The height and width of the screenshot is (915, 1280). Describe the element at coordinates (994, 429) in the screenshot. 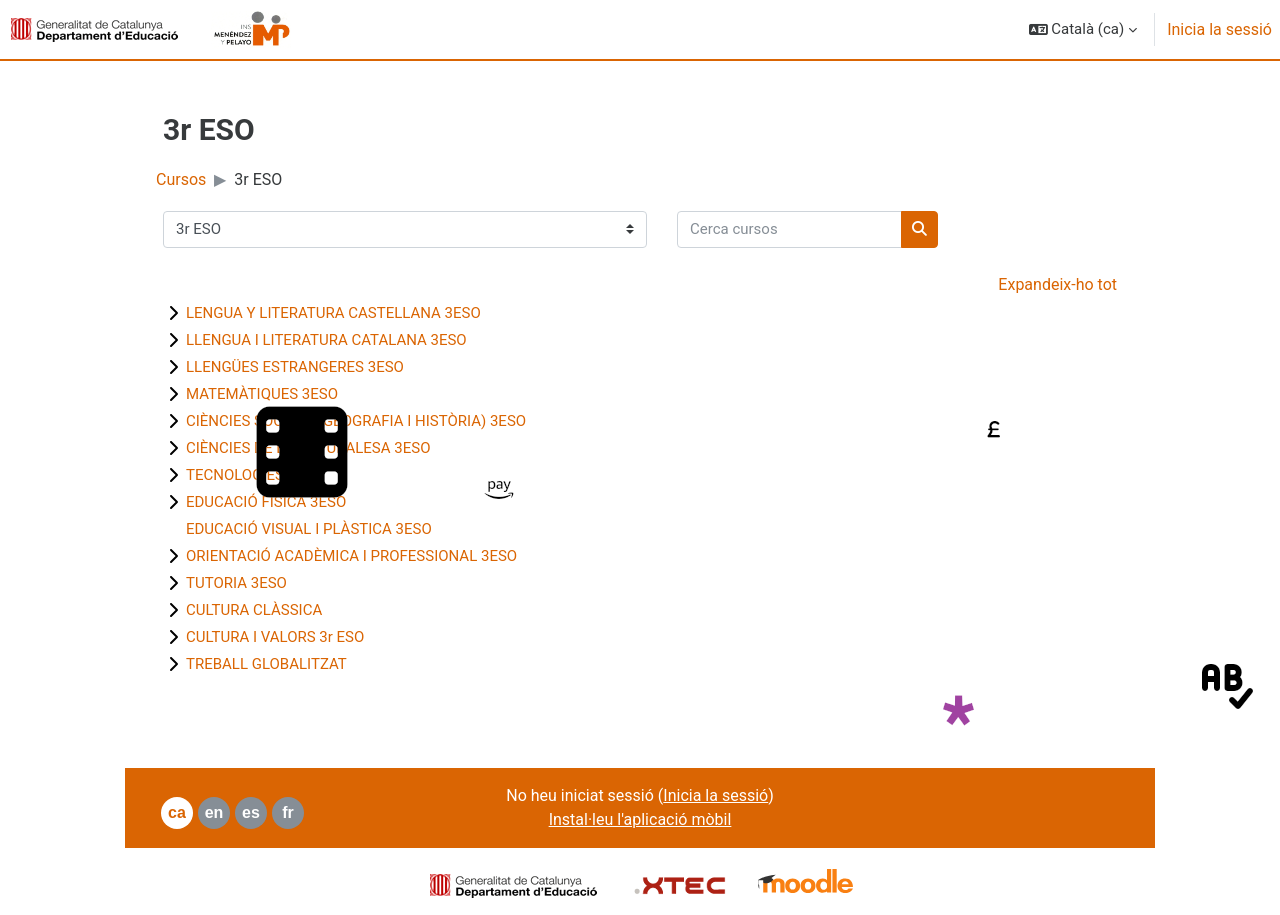

I see `indicates british pound currency` at that location.